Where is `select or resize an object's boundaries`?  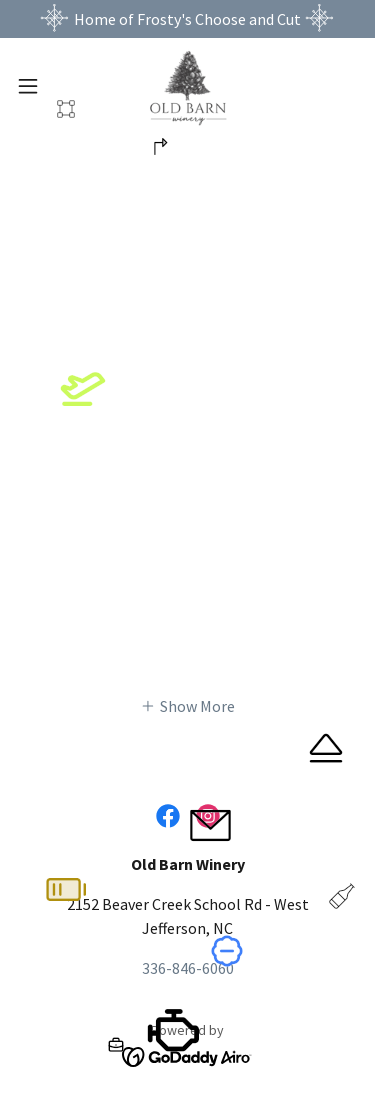
select or resize an object's boundaries is located at coordinates (66, 109).